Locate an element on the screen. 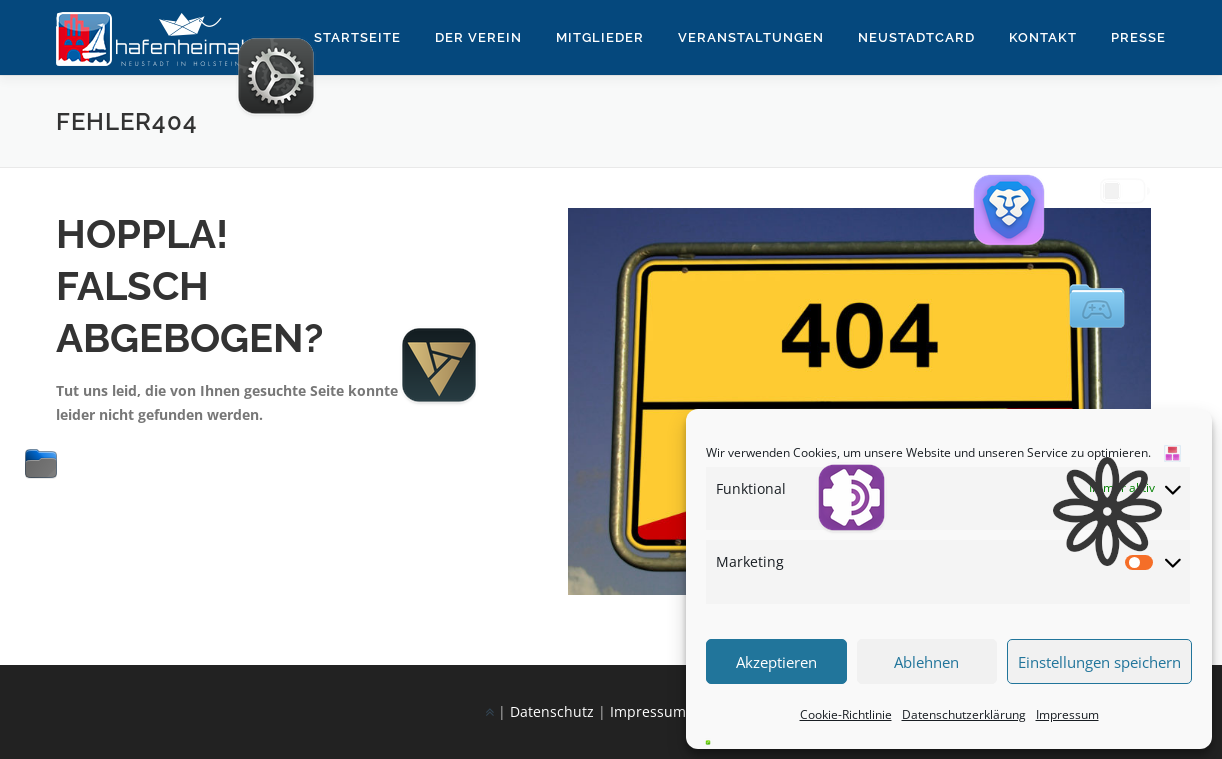  select all items in the current view is located at coordinates (1172, 453).